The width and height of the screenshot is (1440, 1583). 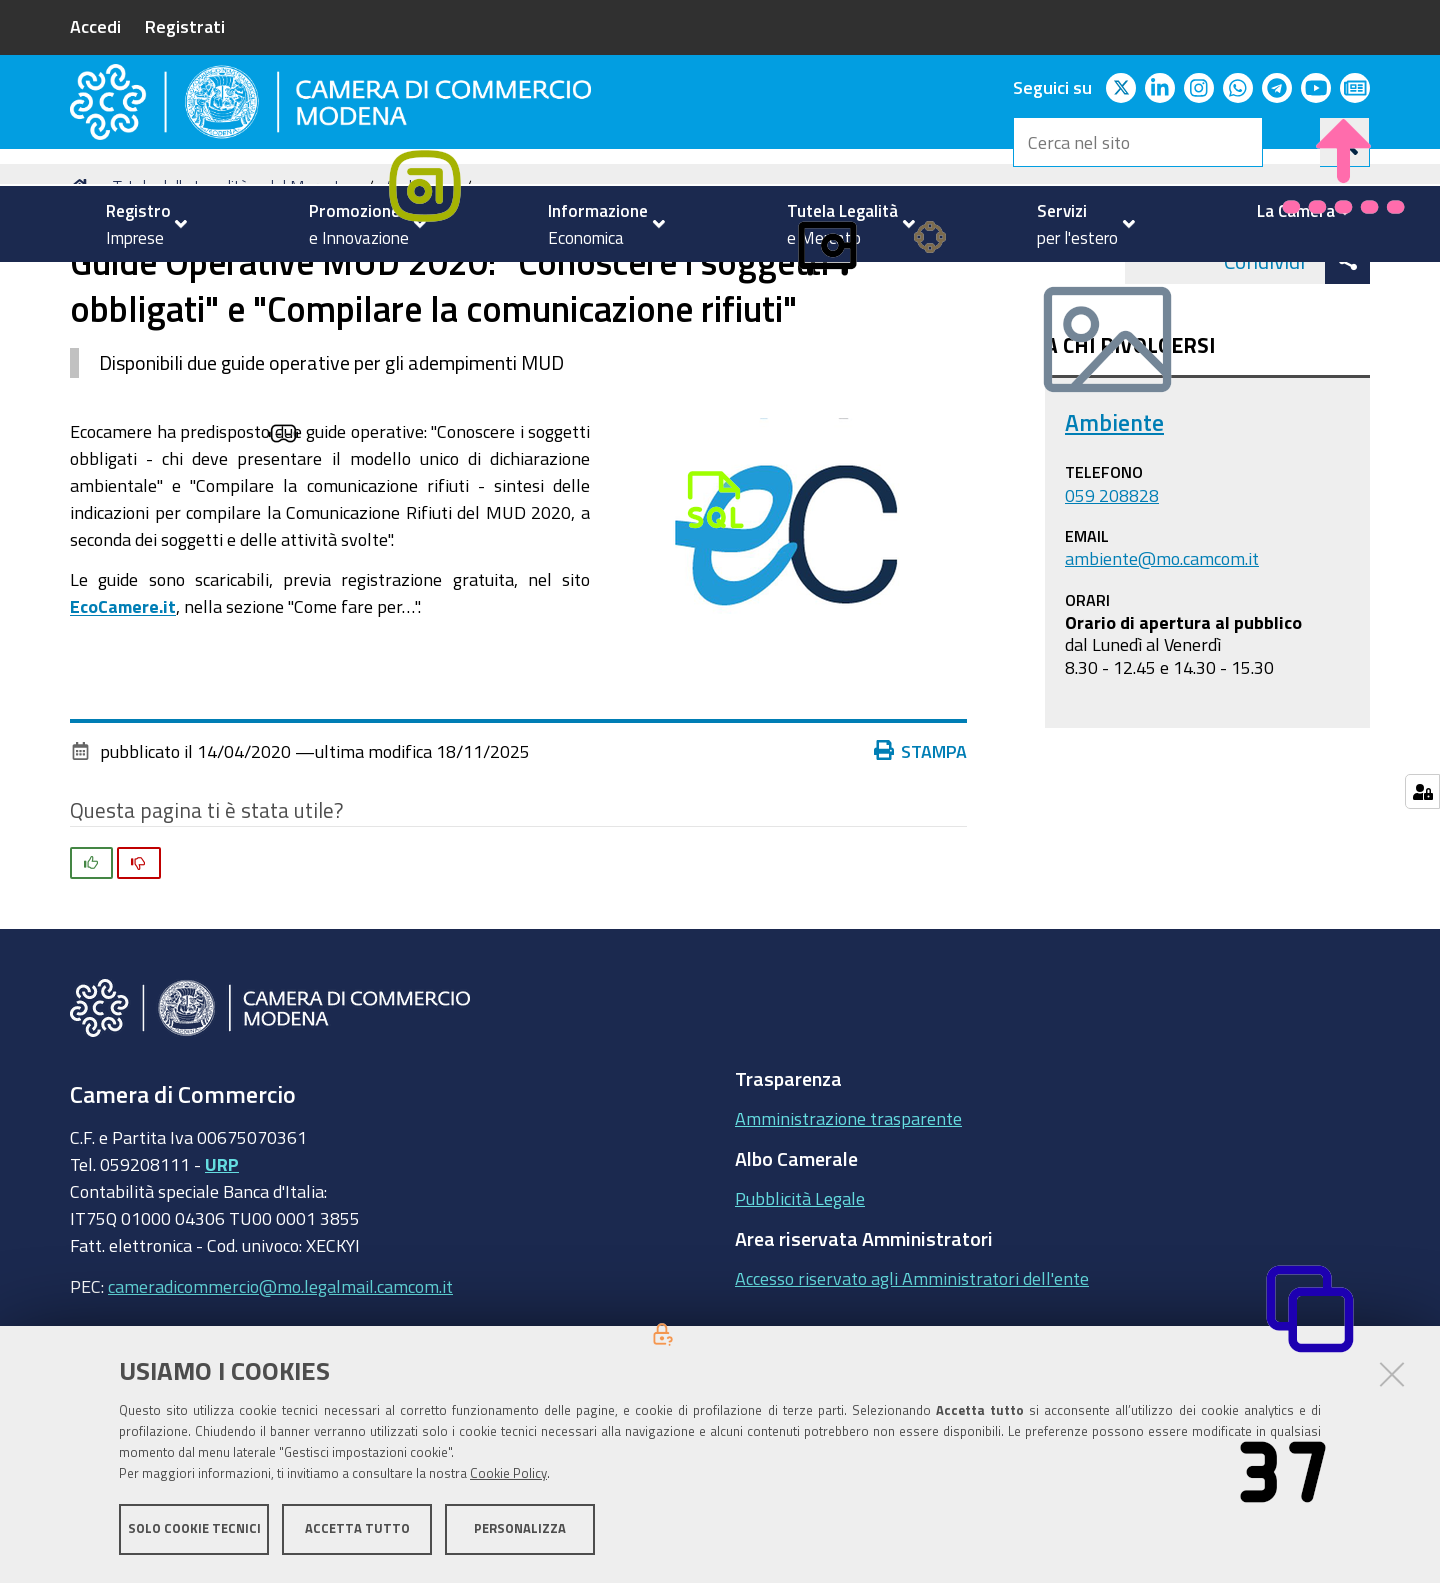 I want to click on view media file, so click(x=1107, y=339).